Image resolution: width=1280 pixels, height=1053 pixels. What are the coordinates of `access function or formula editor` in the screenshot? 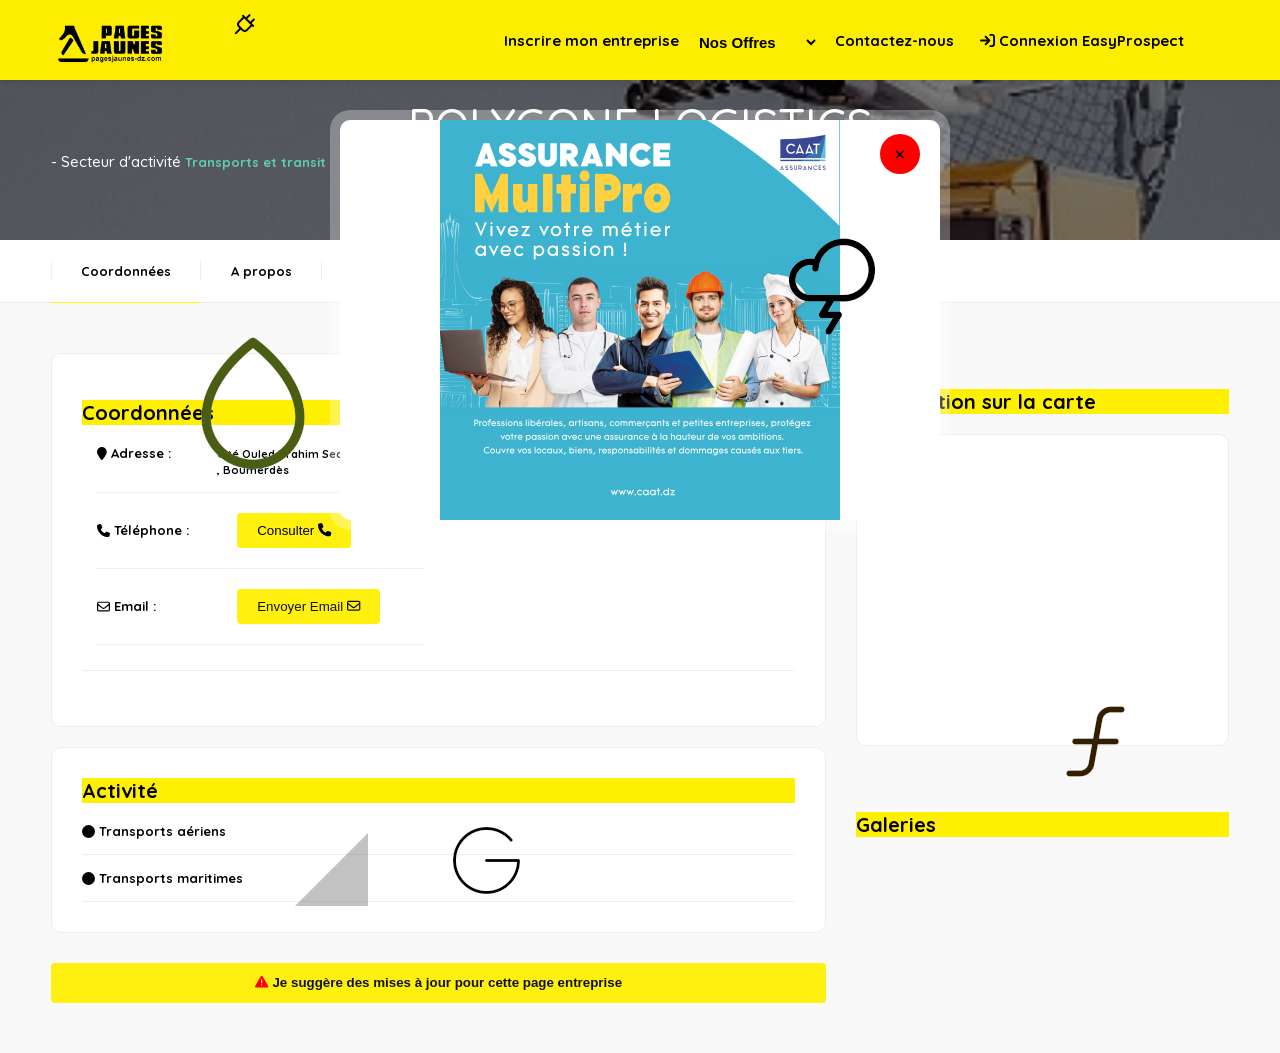 It's located at (1095, 741).